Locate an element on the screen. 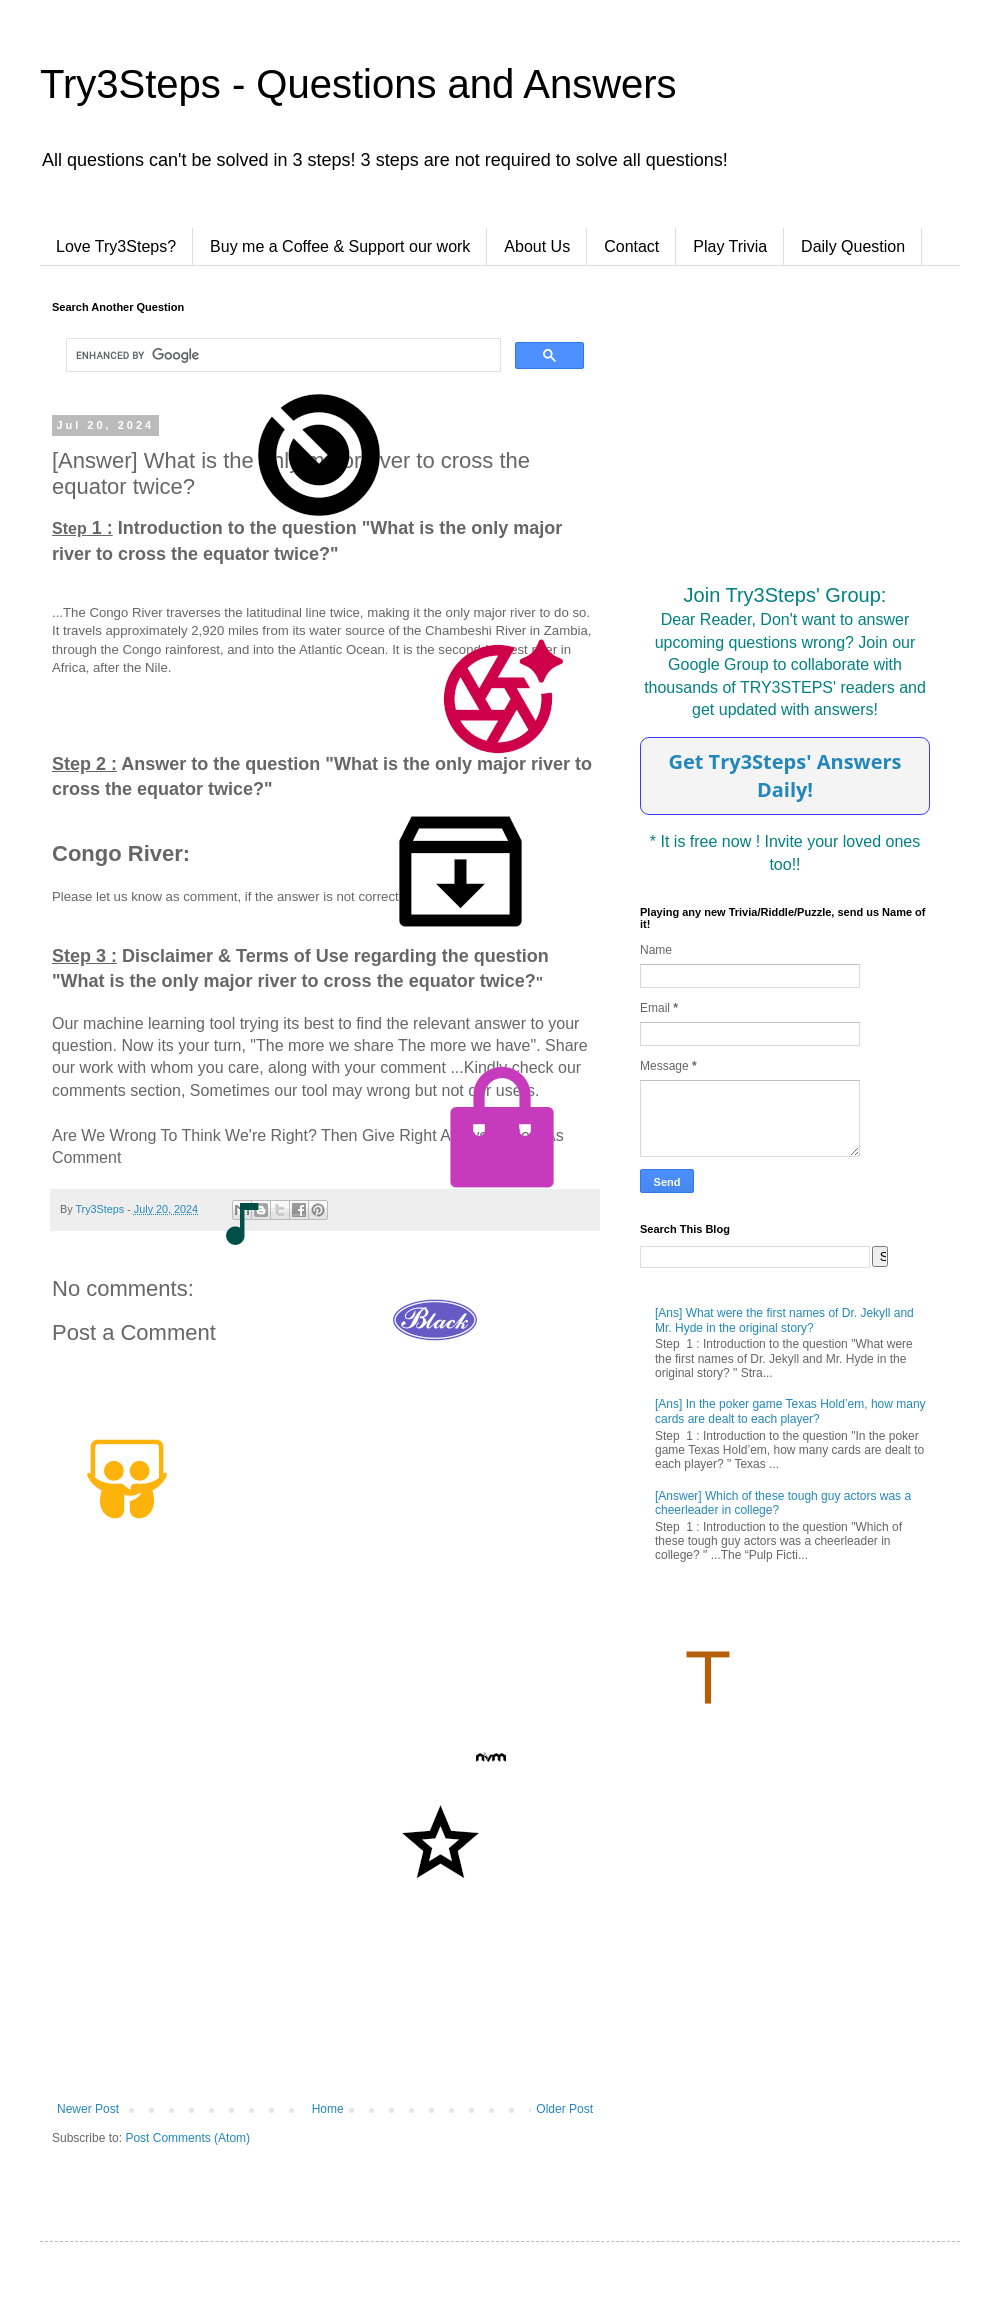 This screenshot has width=1000, height=2311. black brand logo is located at coordinates (435, 1320).